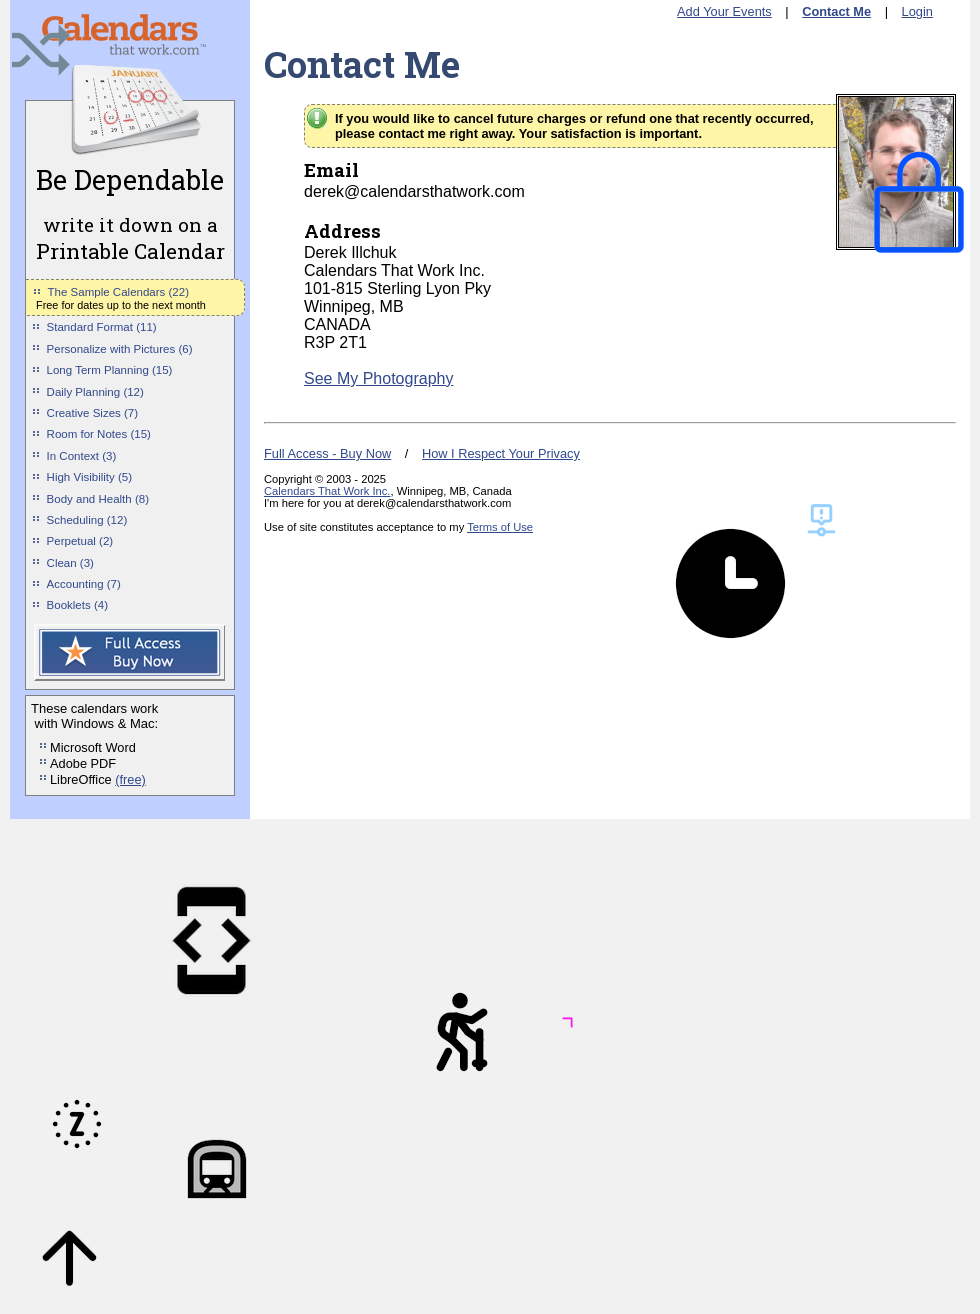 The height and width of the screenshot is (1314, 980). I want to click on indicates sleep mode or snooze function, so click(77, 1124).